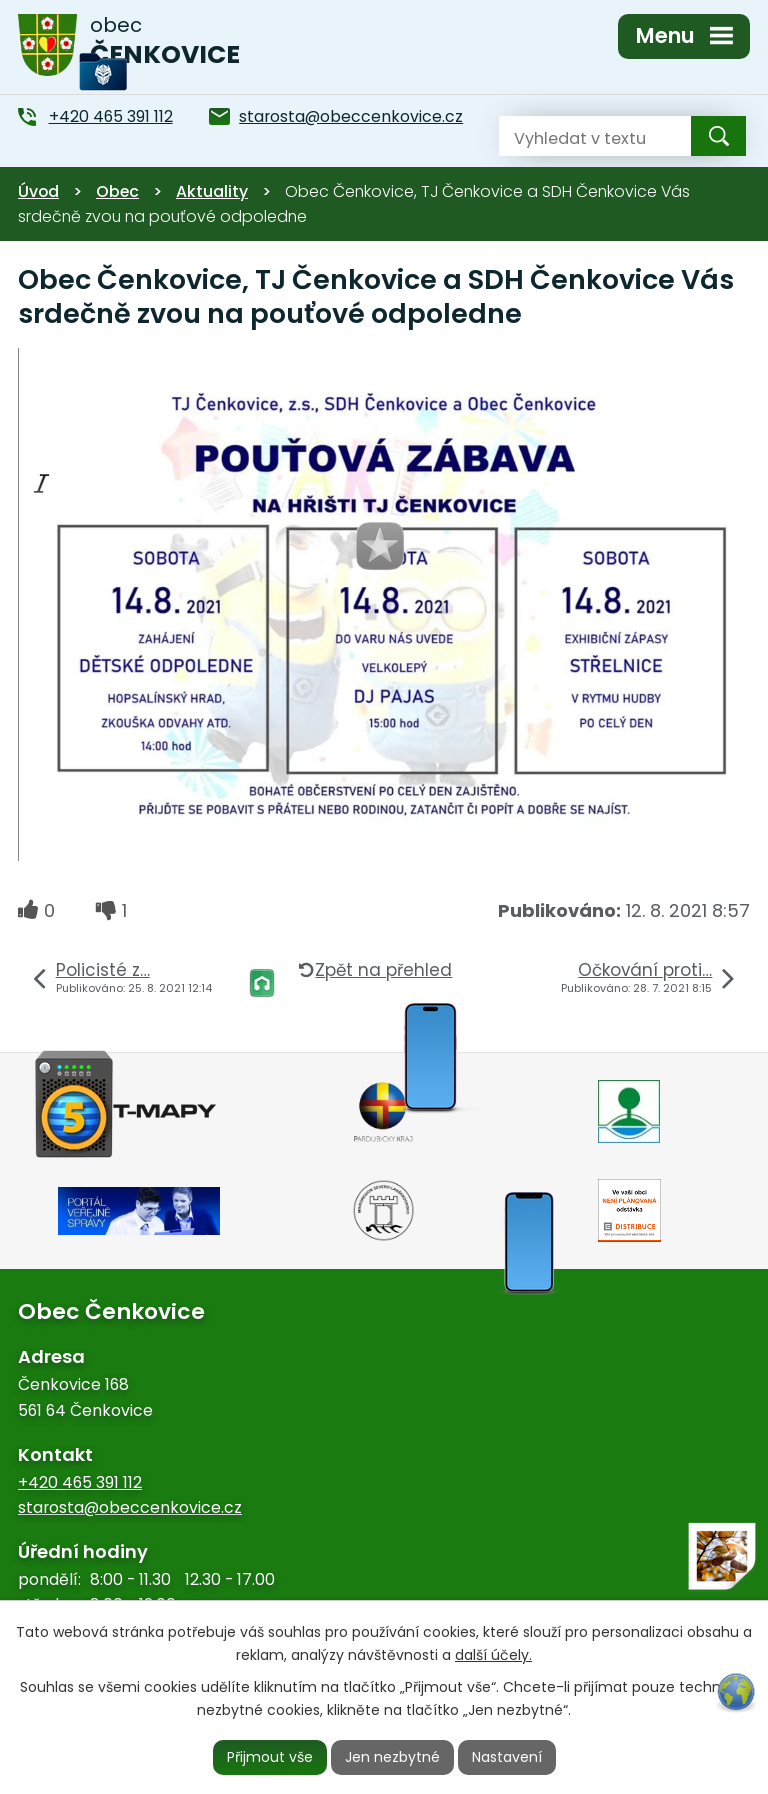 The image size is (768, 1794). I want to click on open folder containing rexus gaming files, so click(103, 73).